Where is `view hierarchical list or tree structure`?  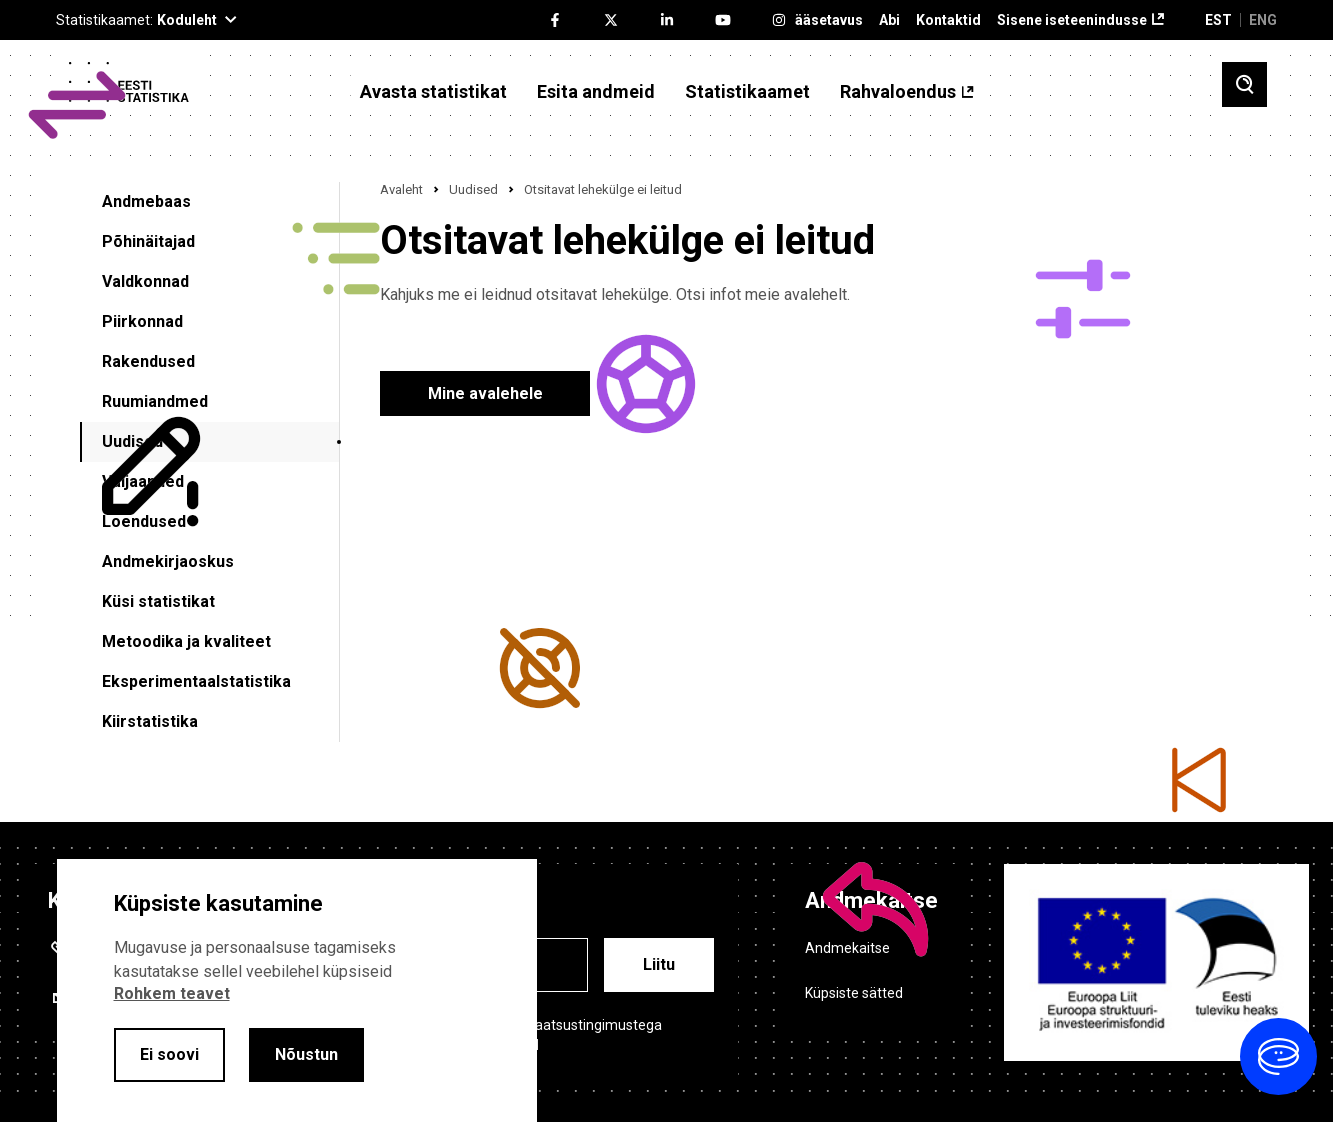 view hierarchical list or tree structure is located at coordinates (333, 258).